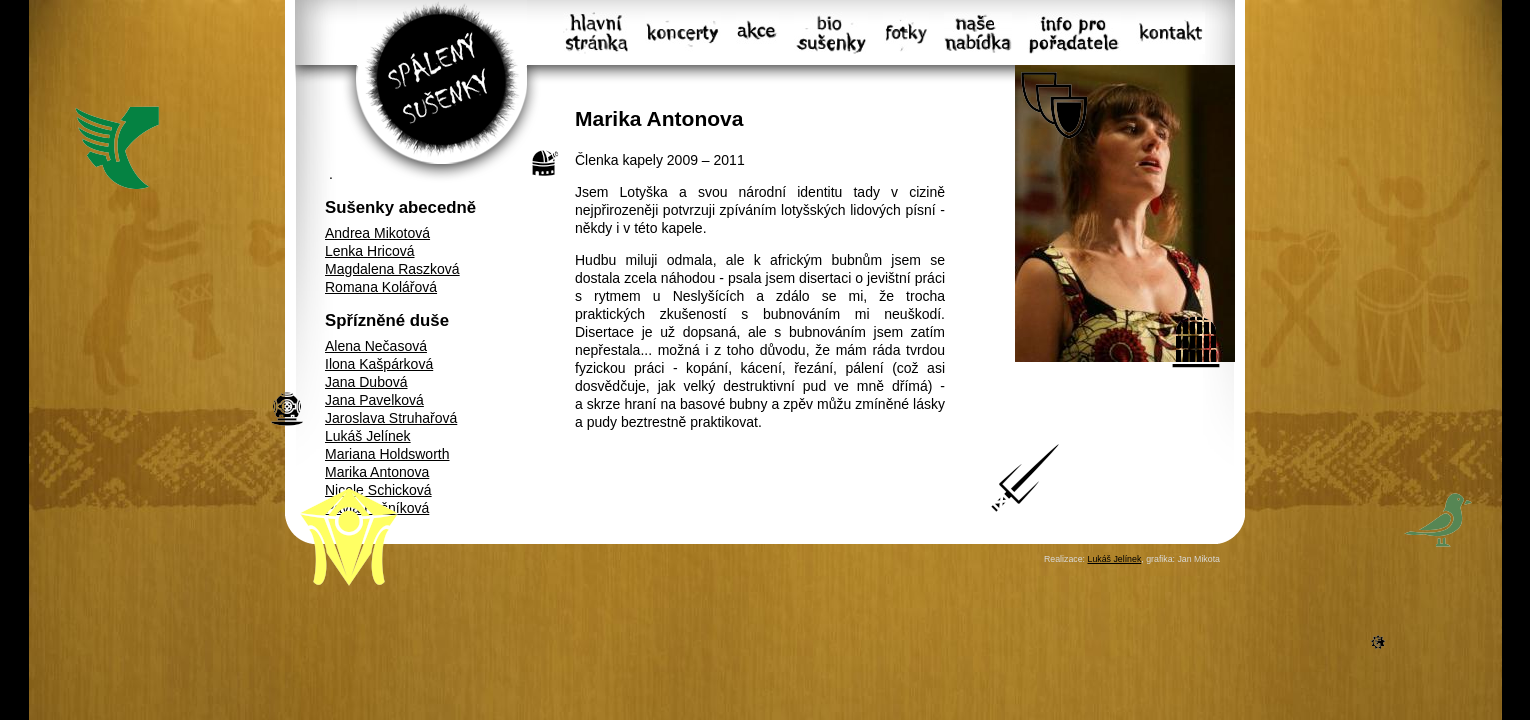 This screenshot has width=1530, height=720. I want to click on view protection history or past defenses, so click(1054, 105).